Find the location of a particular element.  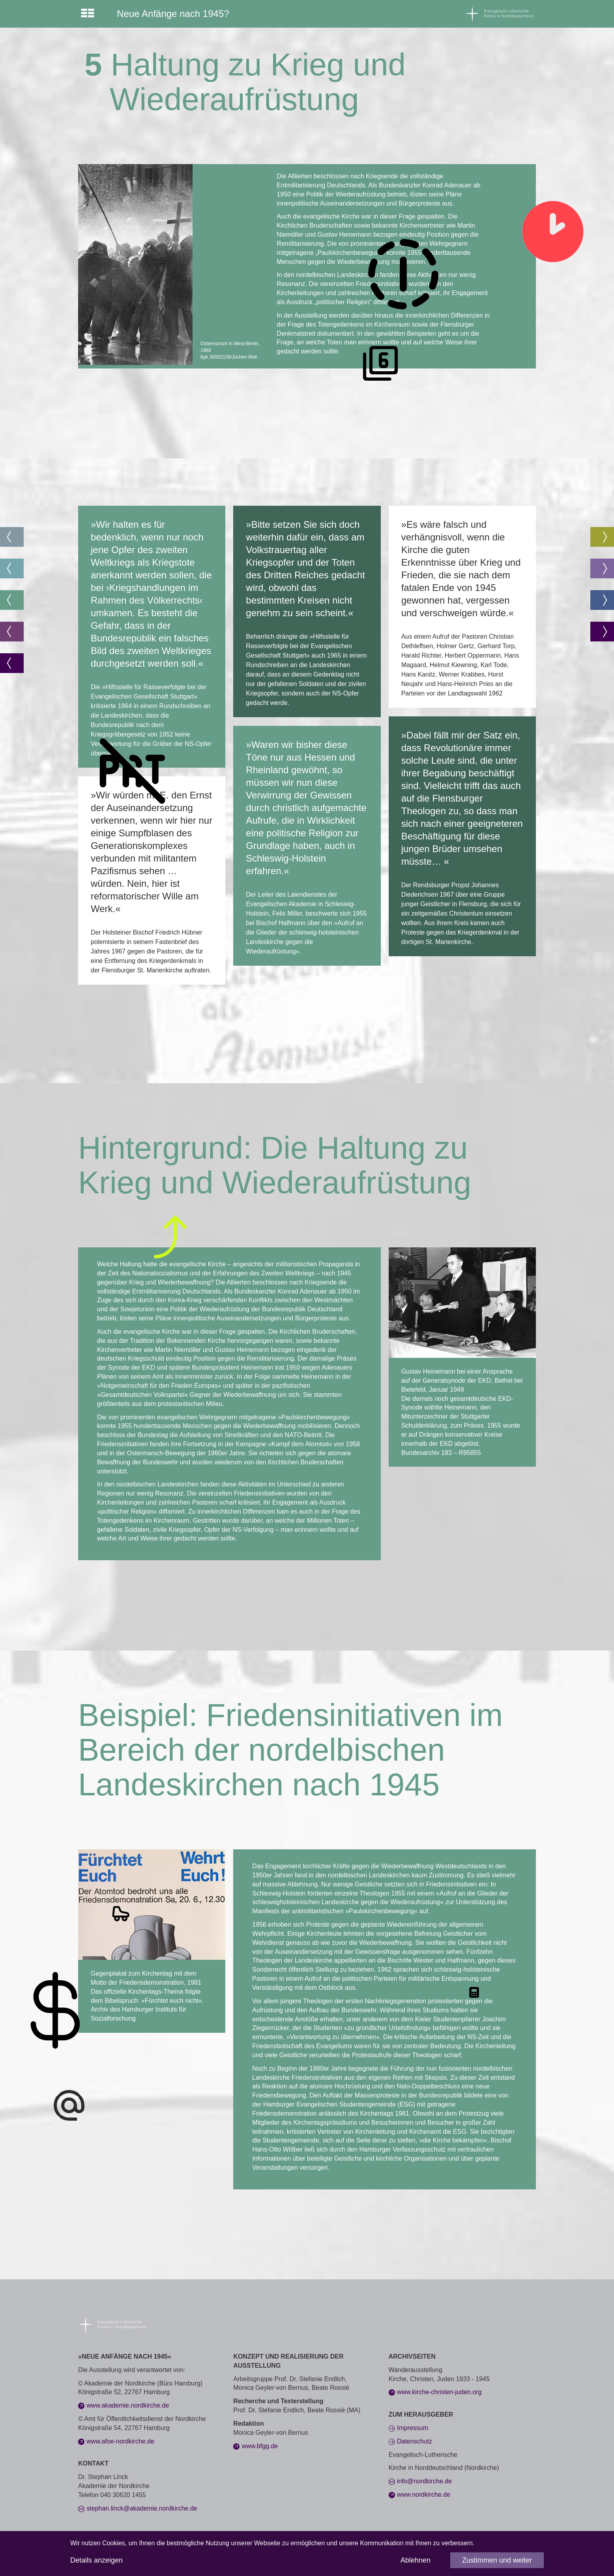

view pricing or payment options is located at coordinates (55, 2010).